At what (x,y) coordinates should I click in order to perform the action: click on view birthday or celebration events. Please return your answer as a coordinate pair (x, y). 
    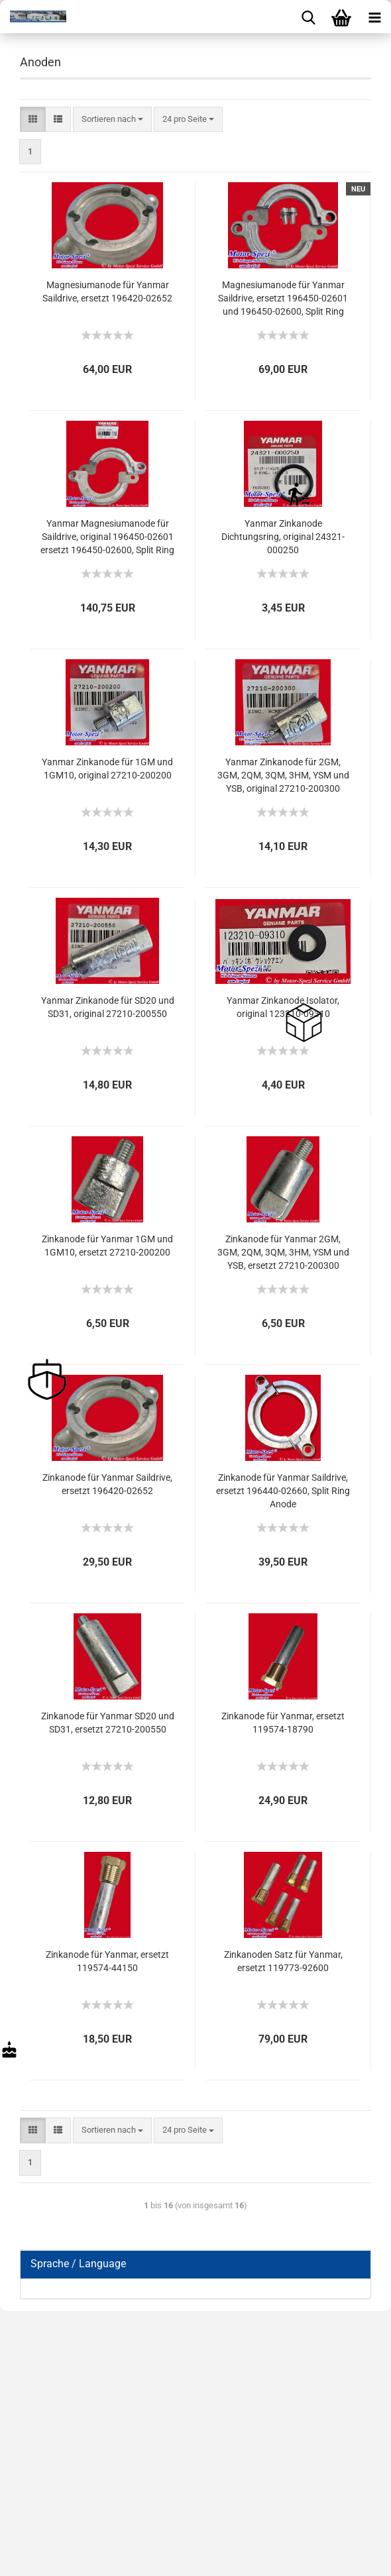
    Looking at the image, I should click on (9, 2050).